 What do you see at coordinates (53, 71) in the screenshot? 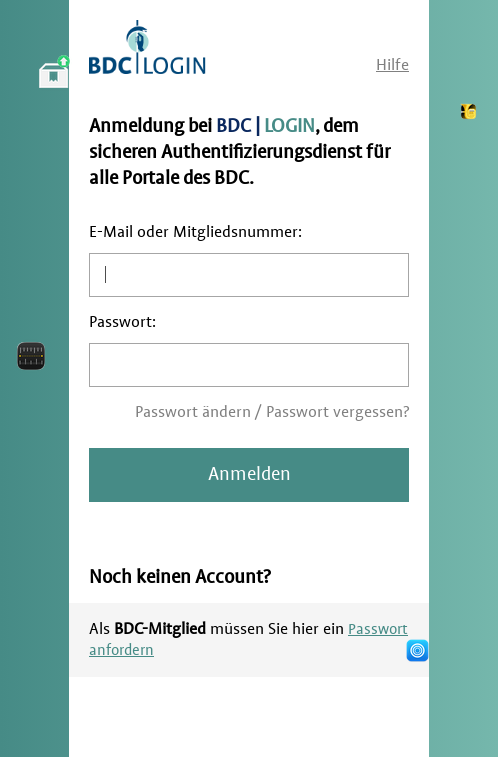
I see `software updates are available` at bounding box center [53, 71].